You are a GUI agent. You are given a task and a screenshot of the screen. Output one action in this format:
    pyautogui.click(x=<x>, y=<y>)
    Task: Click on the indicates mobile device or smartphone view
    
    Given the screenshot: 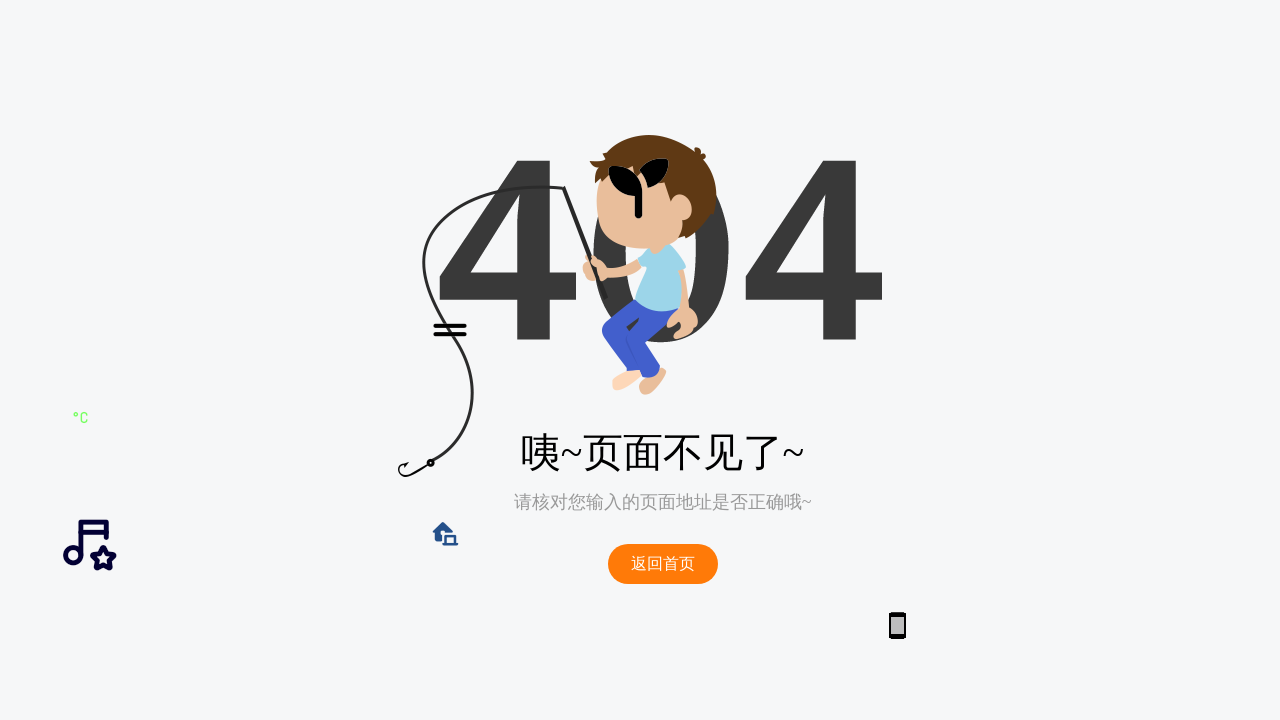 What is the action you would take?
    pyautogui.click(x=897, y=625)
    